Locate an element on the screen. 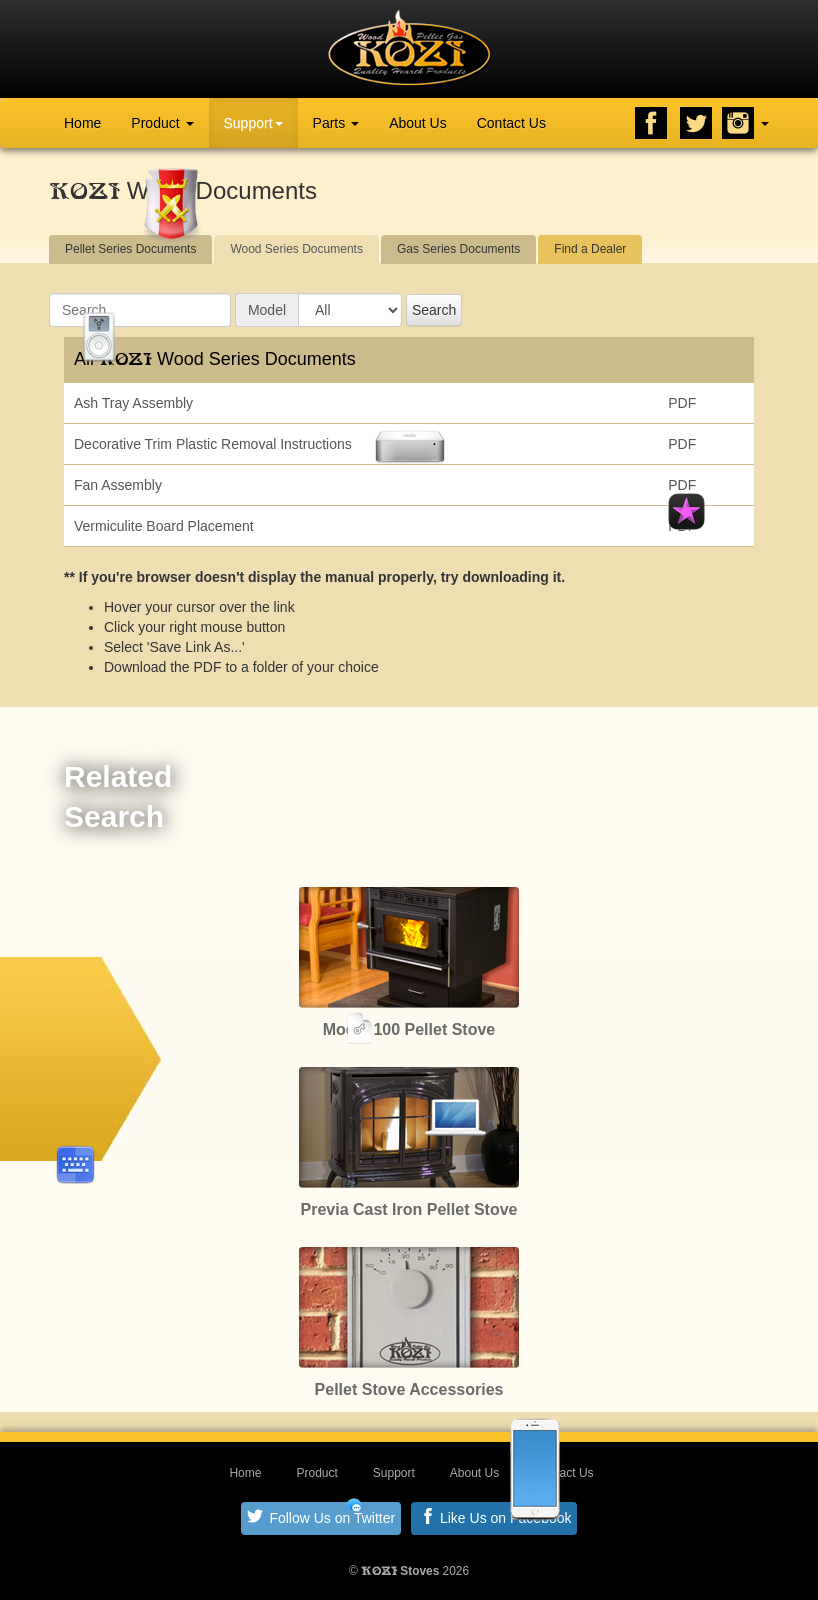 The height and width of the screenshot is (1600, 818). indicates high security status or strong protection level is located at coordinates (171, 204).